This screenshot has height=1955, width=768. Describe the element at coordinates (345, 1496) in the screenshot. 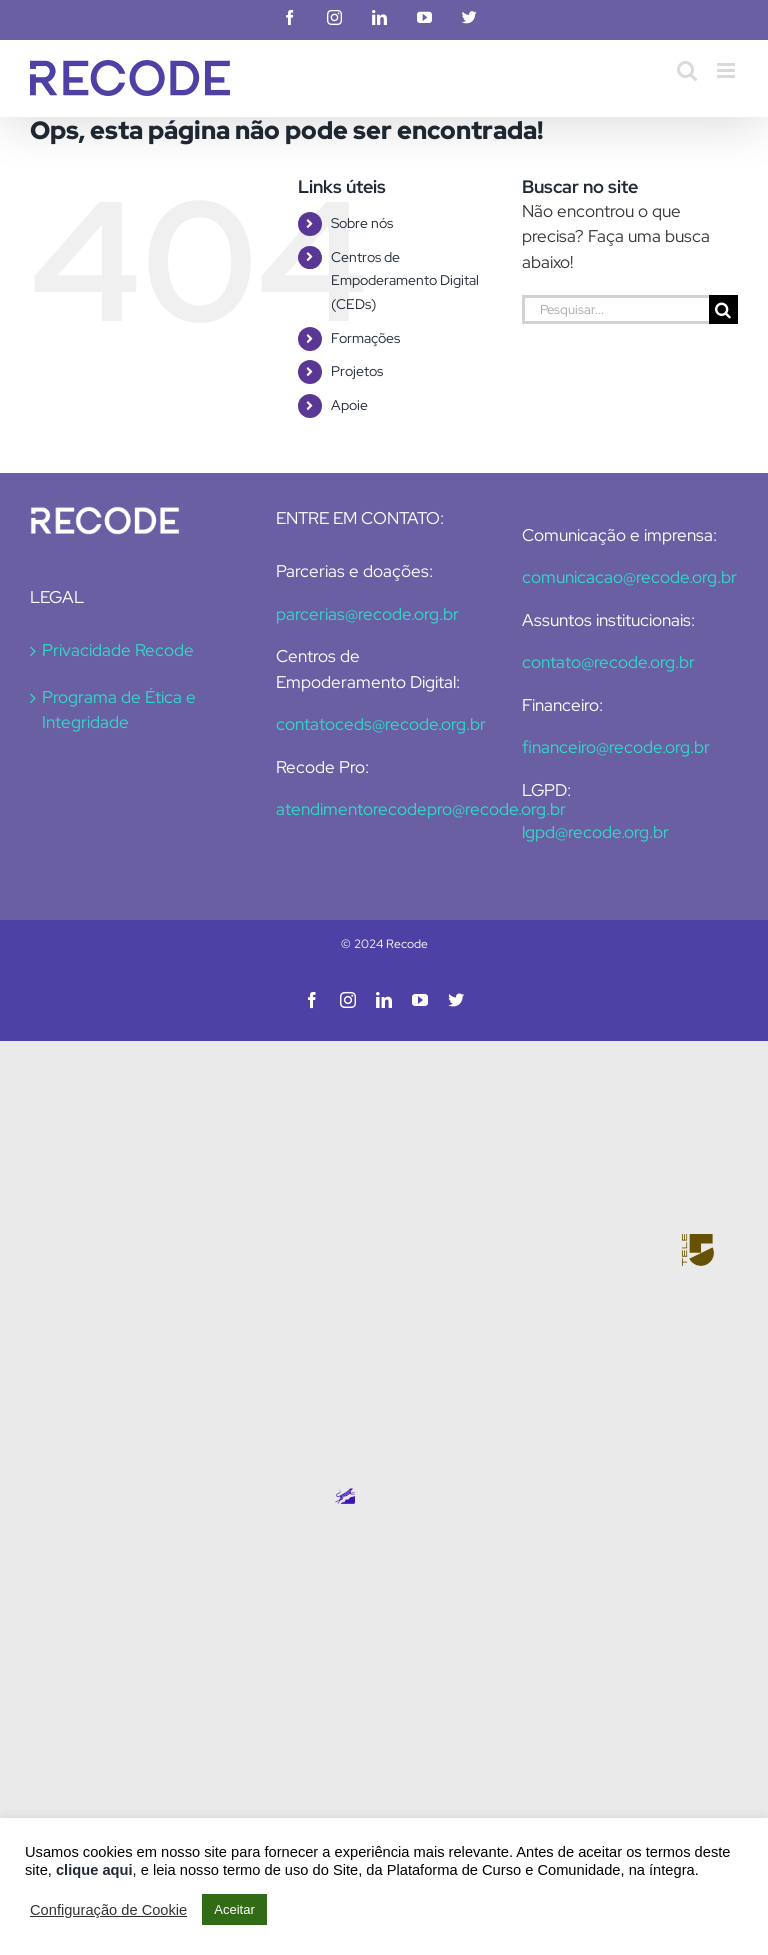

I see `navigate to RocksDB documentation or resources` at that location.